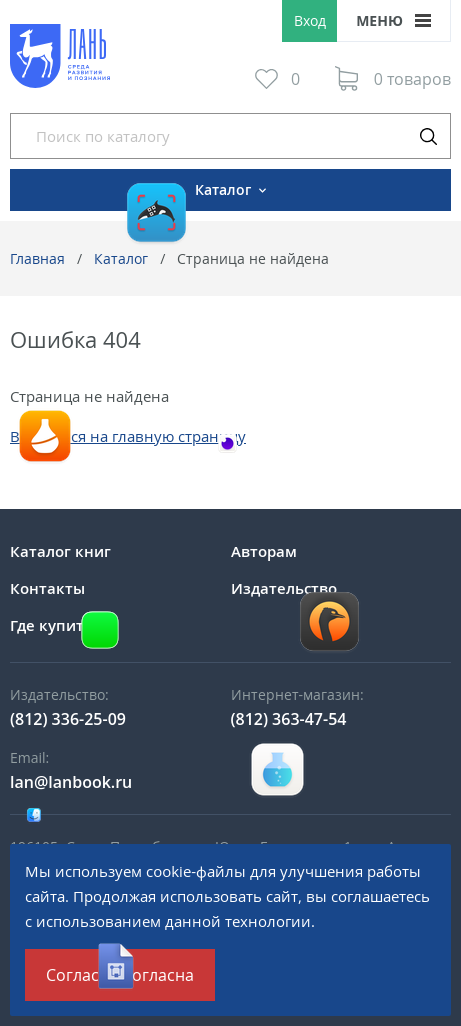  I want to click on open insomnia api client, so click(227, 443).